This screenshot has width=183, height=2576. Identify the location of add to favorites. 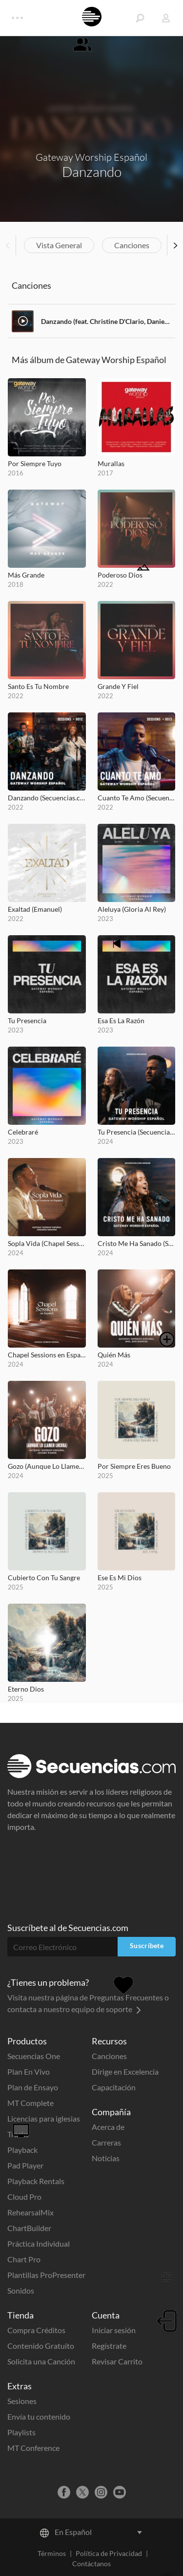
(123, 1985).